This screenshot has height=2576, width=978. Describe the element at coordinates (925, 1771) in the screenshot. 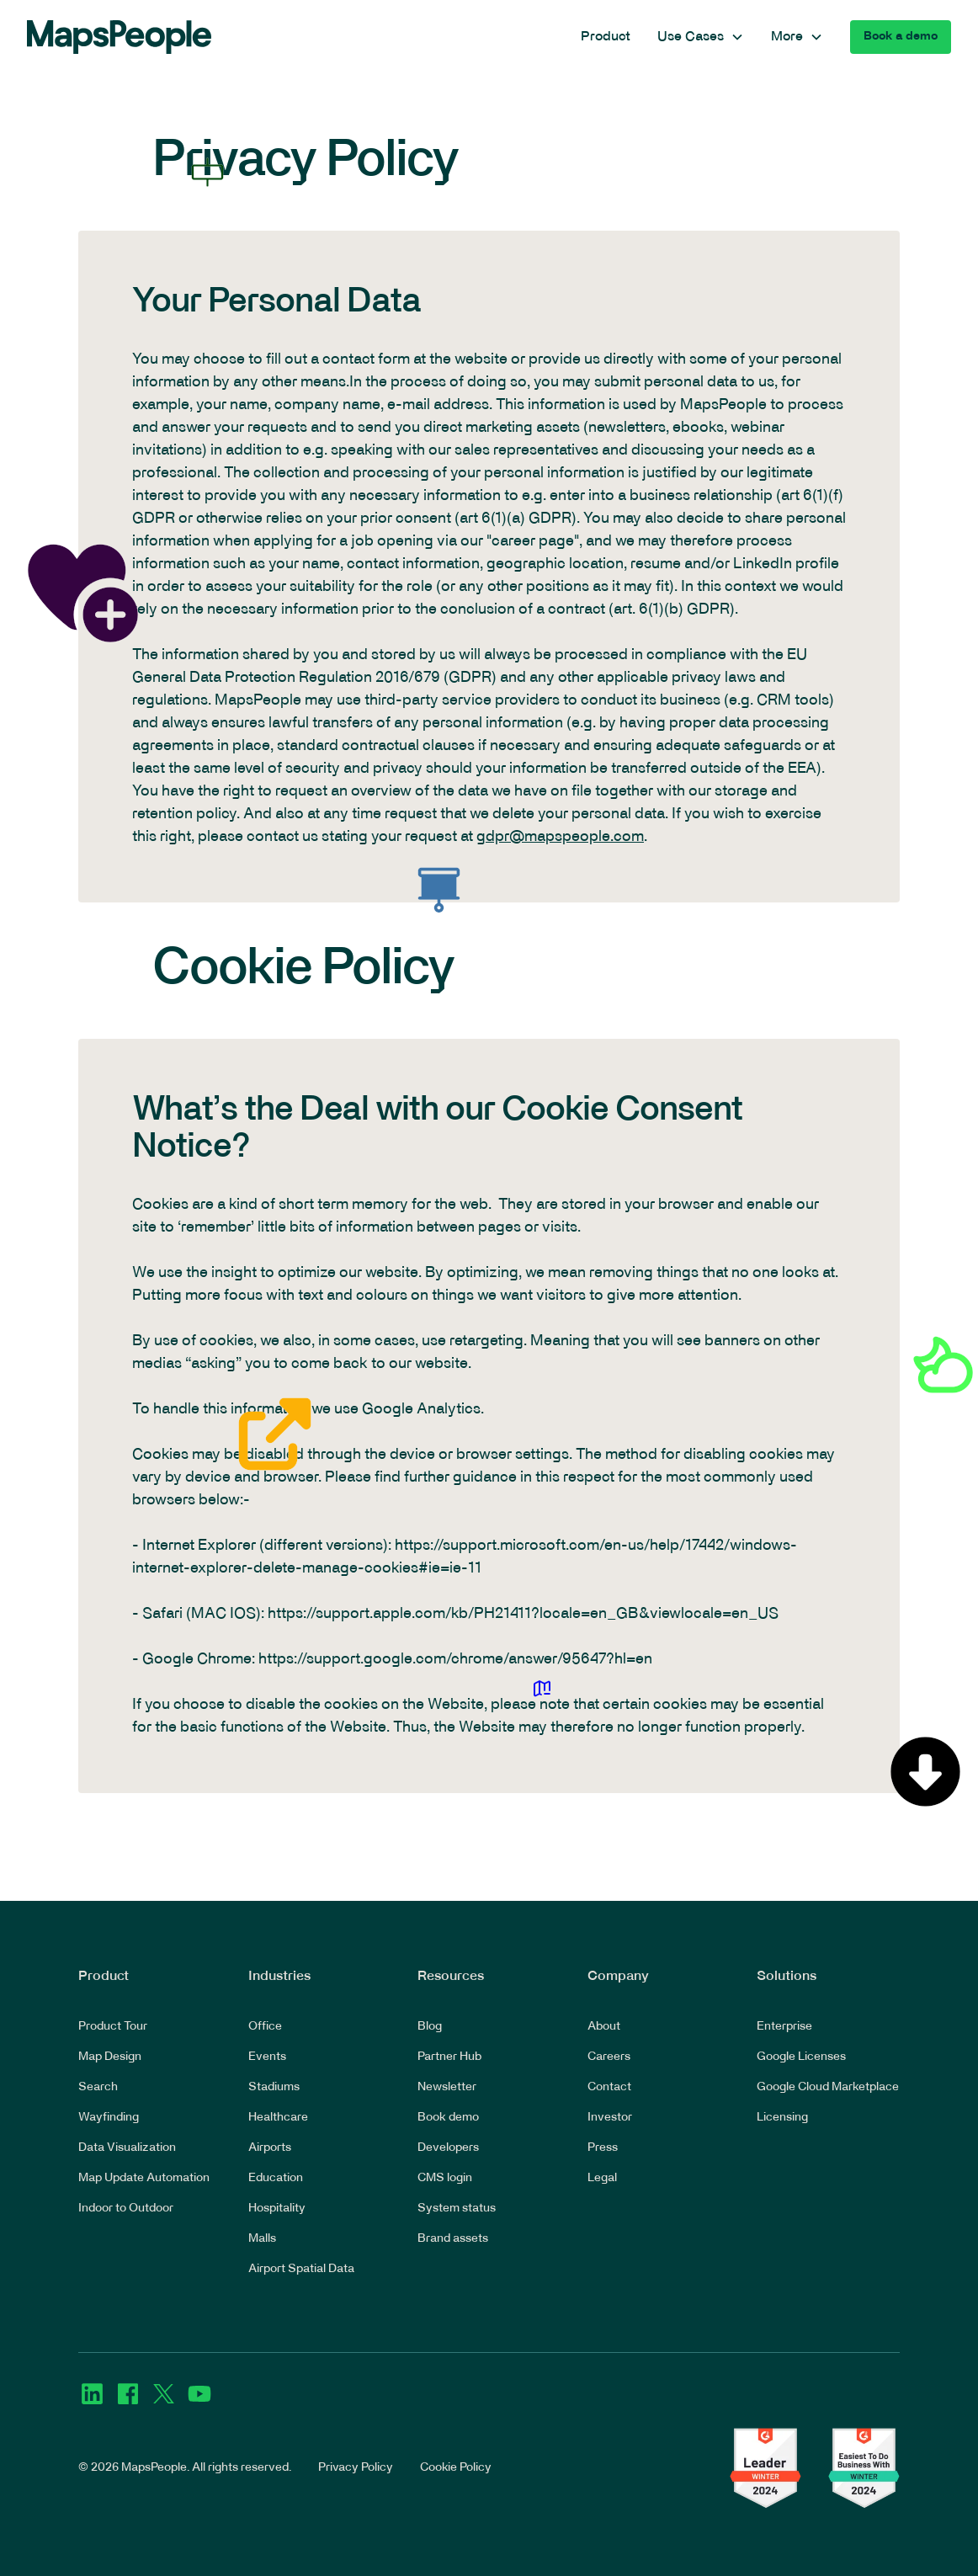

I see `download a file or content` at that location.